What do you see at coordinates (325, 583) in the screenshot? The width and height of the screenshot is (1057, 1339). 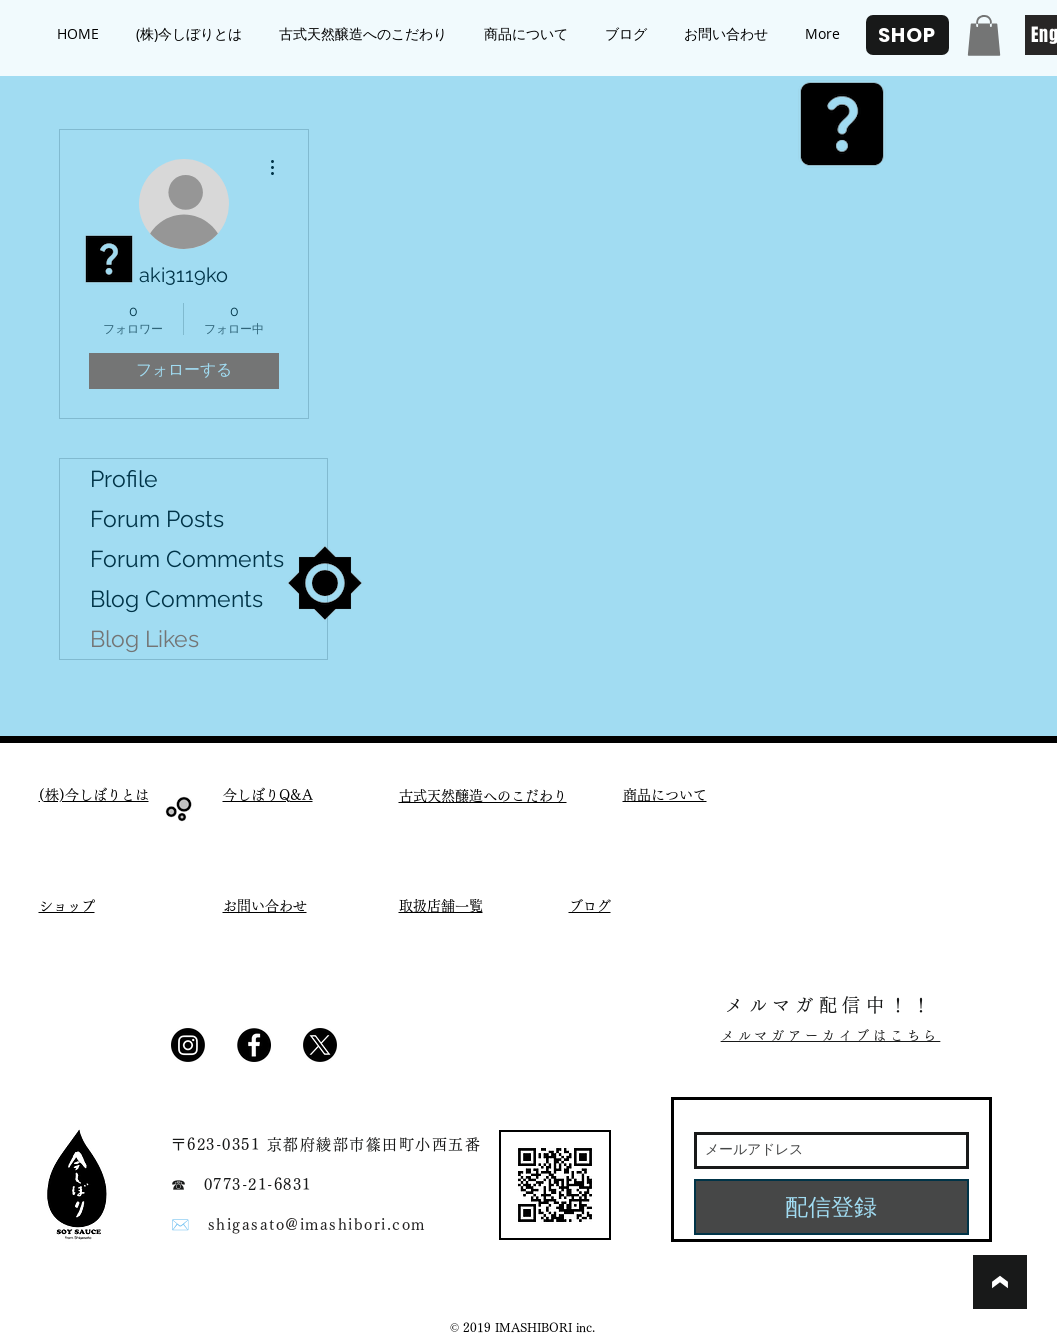 I see `adjust screen brightness` at bounding box center [325, 583].